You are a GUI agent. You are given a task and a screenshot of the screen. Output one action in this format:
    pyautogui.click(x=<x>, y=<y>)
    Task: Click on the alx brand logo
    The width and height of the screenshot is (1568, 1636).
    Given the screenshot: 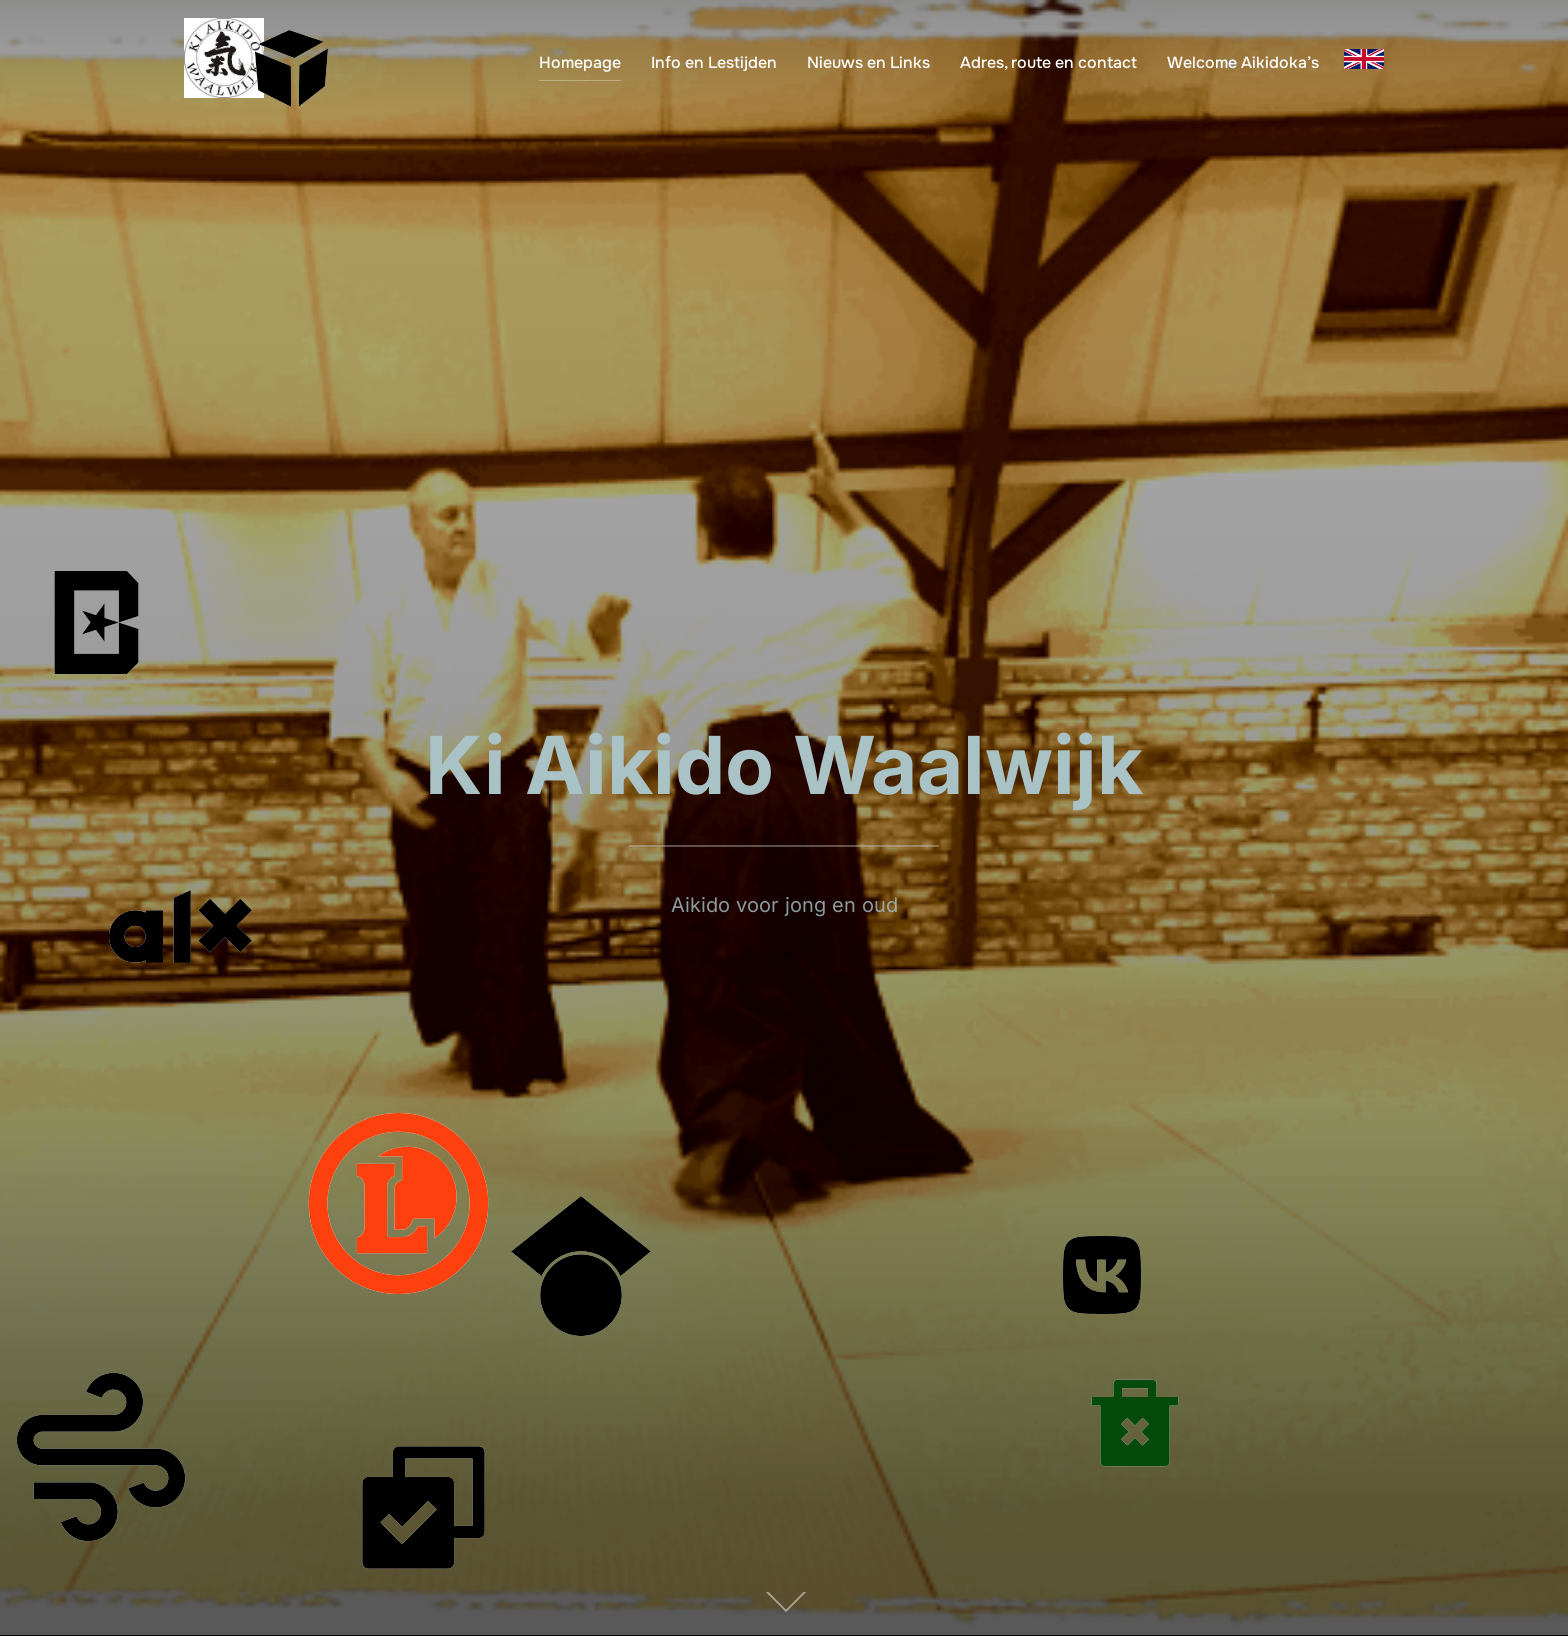 What is the action you would take?
    pyautogui.click(x=180, y=926)
    